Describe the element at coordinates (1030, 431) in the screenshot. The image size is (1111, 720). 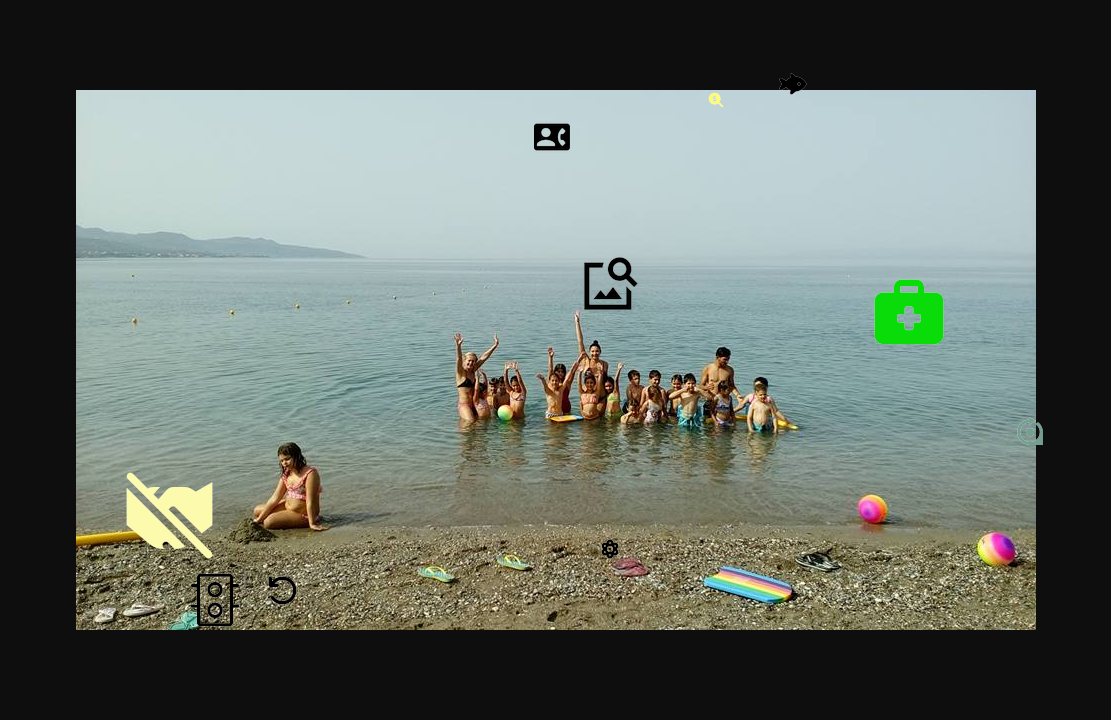
I see `rev.com logo - access transcription and captioning services` at that location.